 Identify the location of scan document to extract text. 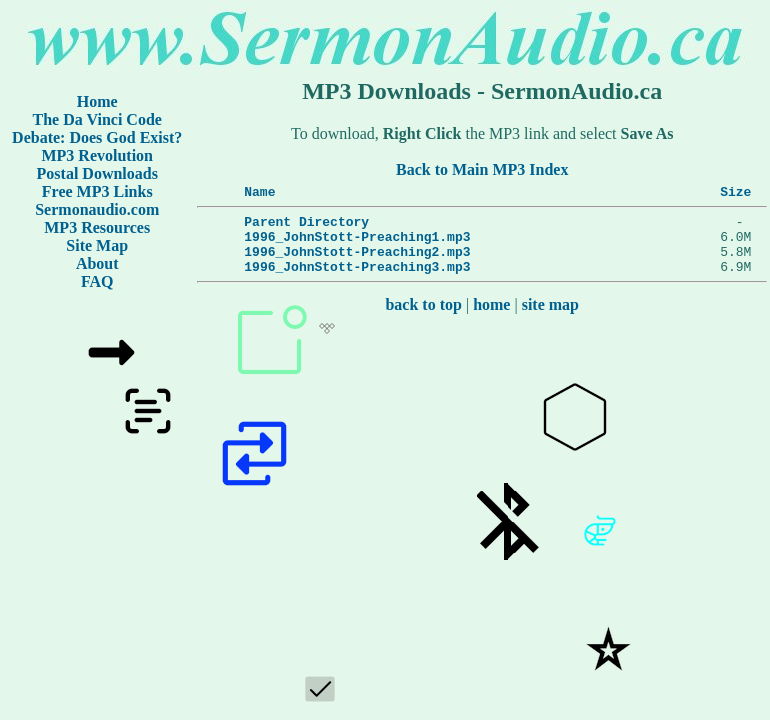
(148, 411).